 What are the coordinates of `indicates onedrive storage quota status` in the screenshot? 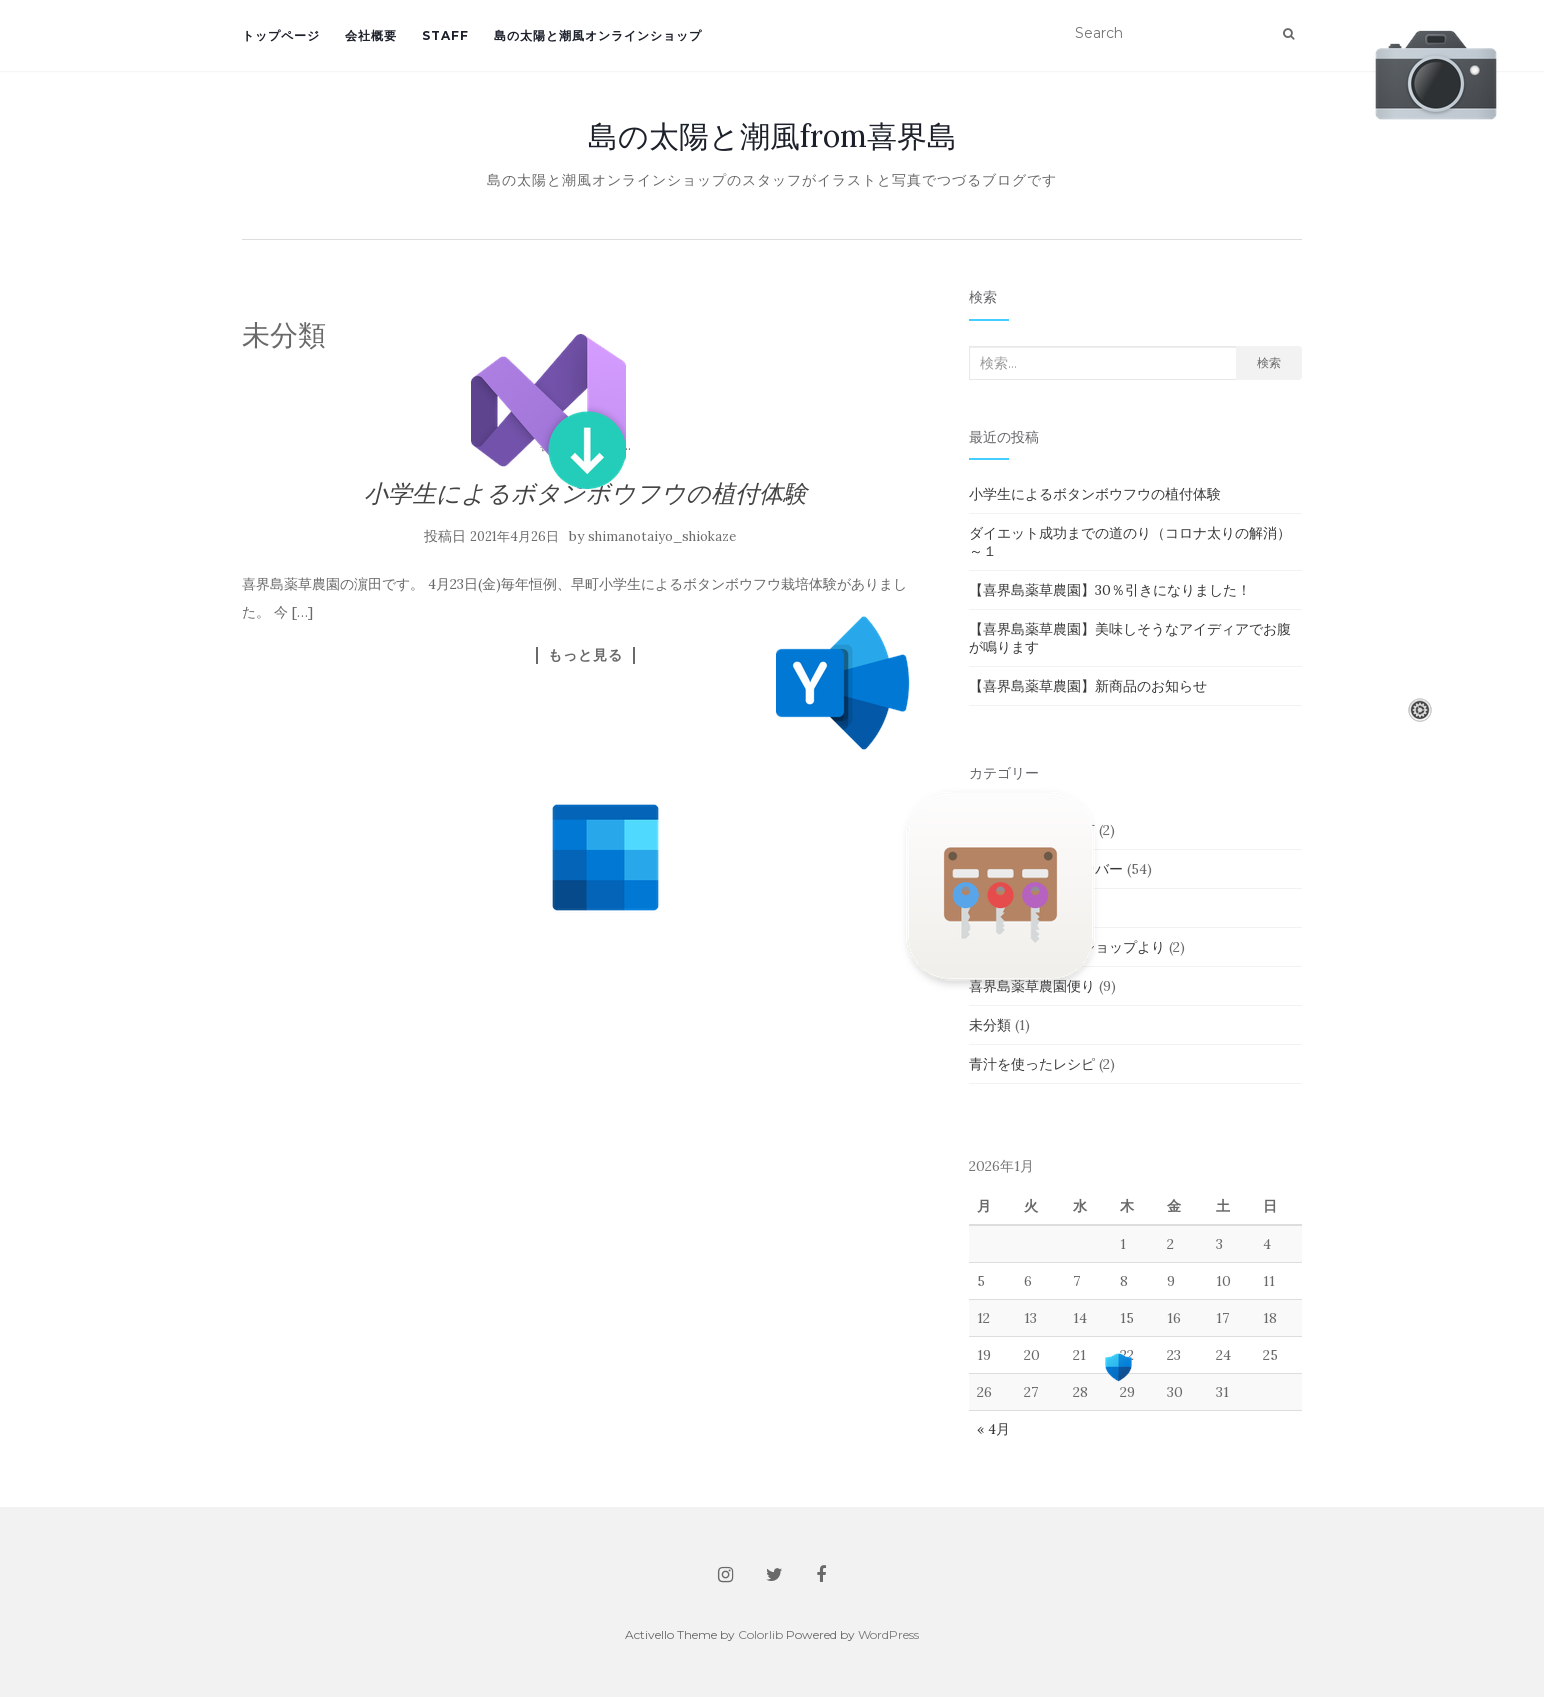 It's located at (679, 996).